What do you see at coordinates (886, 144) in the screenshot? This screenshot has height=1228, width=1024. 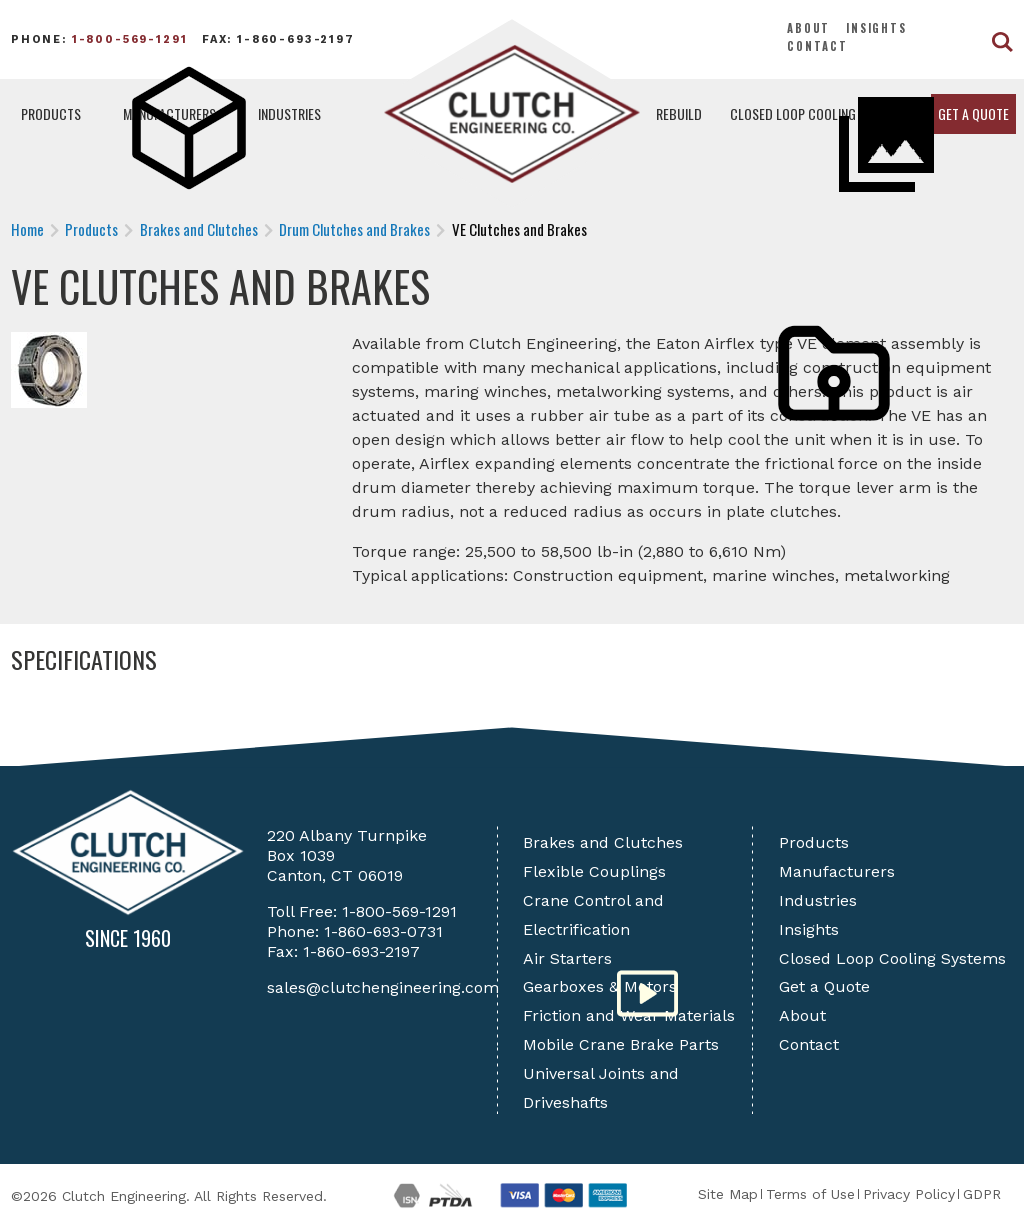 I see `access your photo library` at bounding box center [886, 144].